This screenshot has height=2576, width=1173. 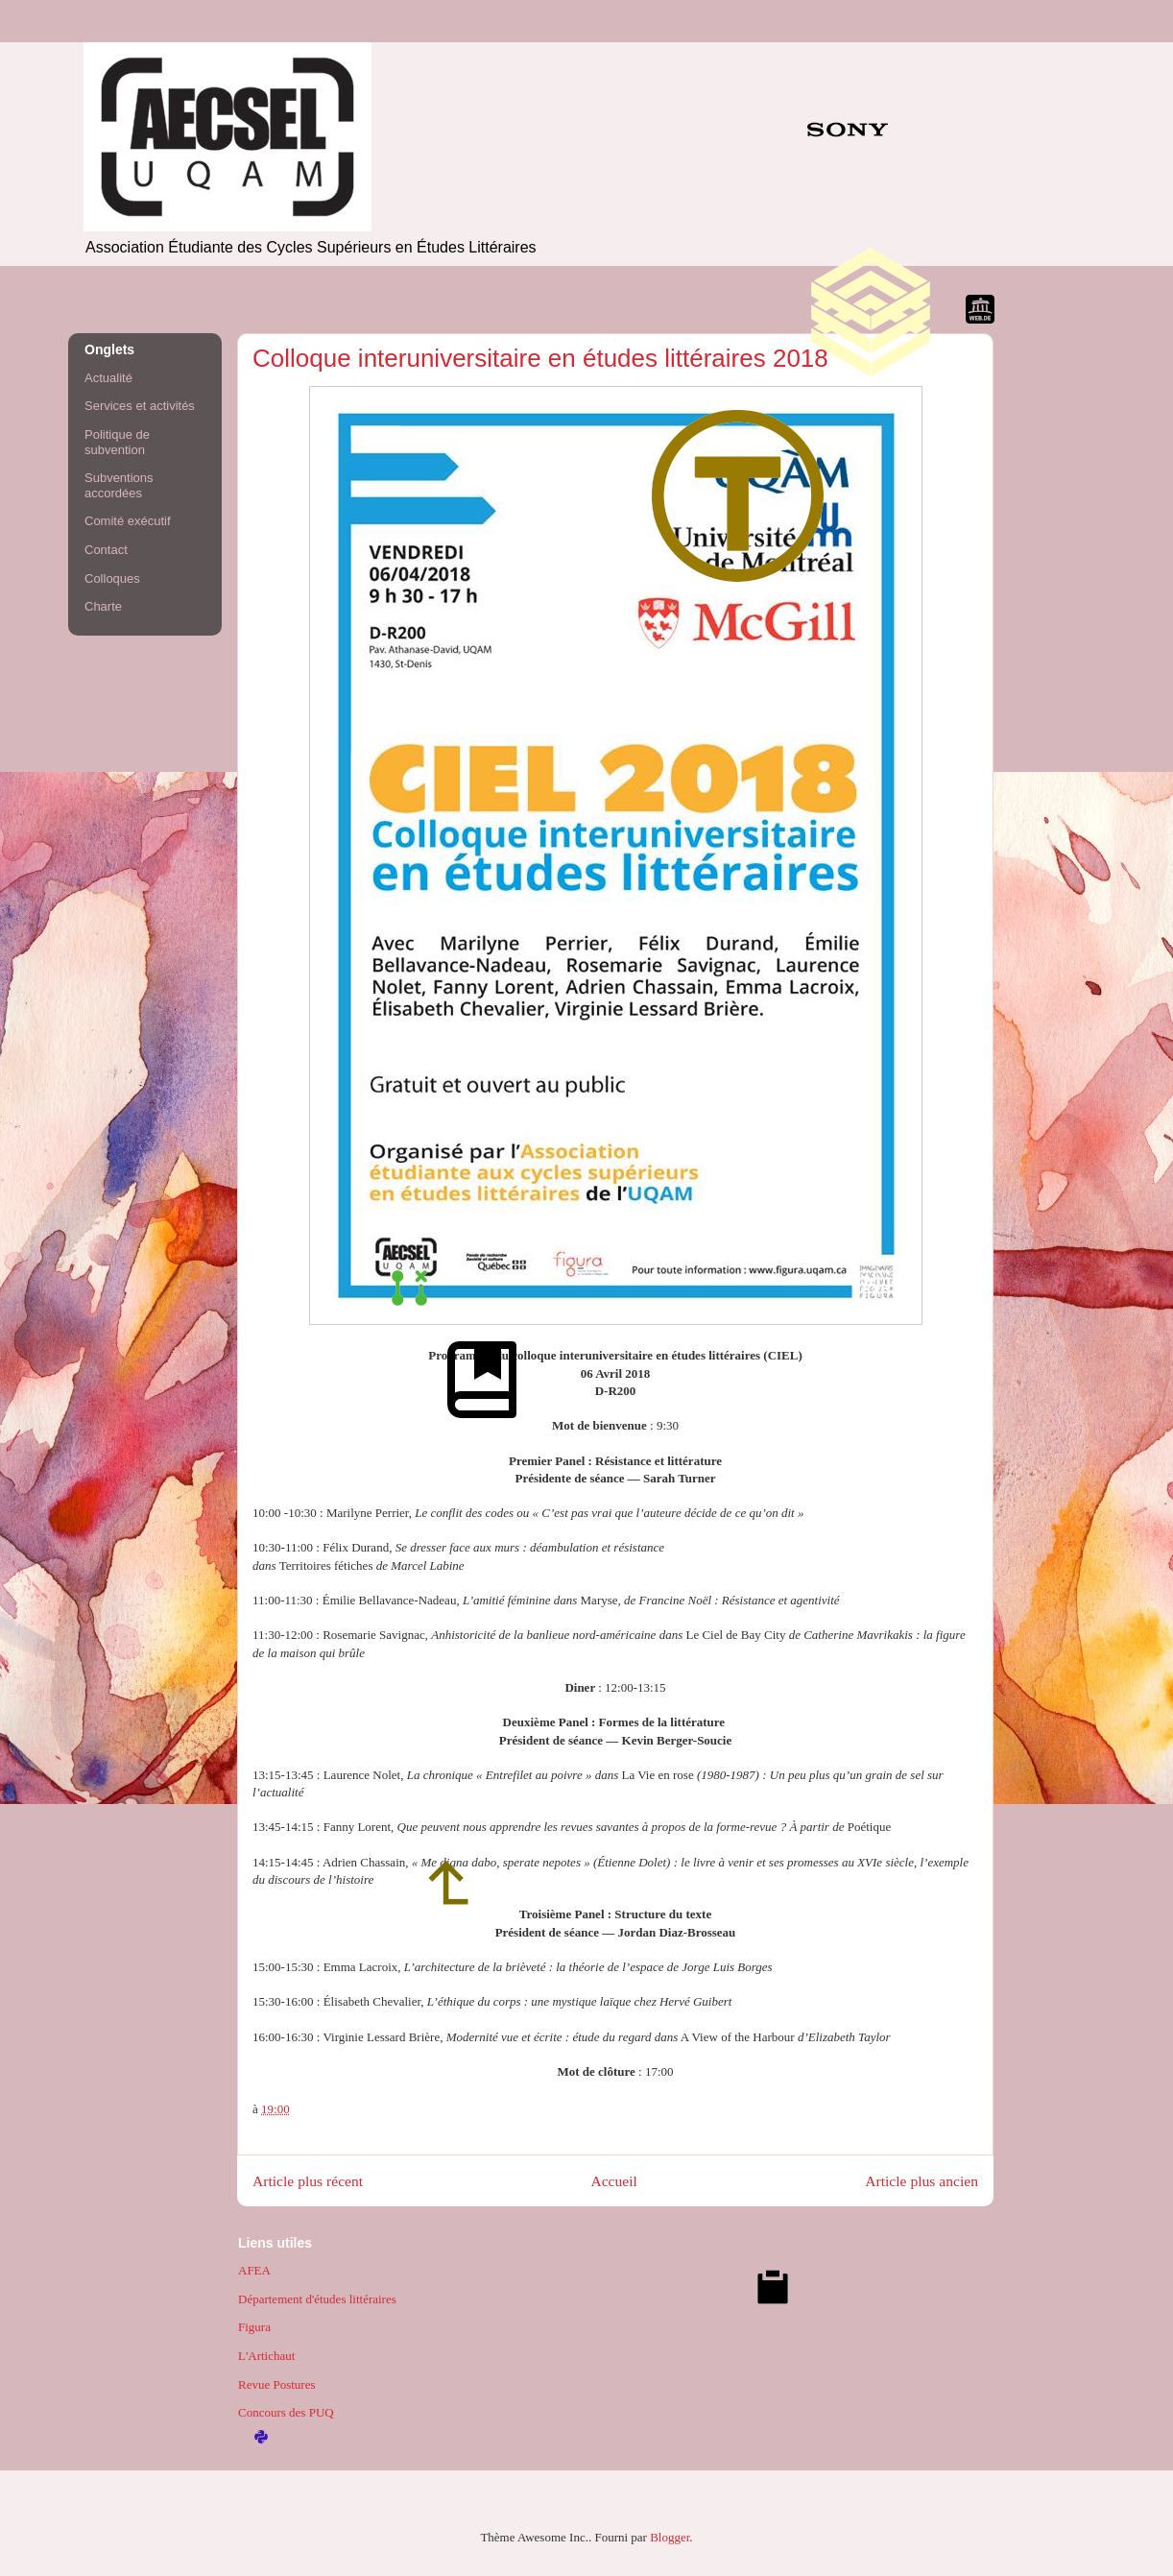 What do you see at coordinates (448, 1885) in the screenshot?
I see `navigate back and up one level` at bounding box center [448, 1885].